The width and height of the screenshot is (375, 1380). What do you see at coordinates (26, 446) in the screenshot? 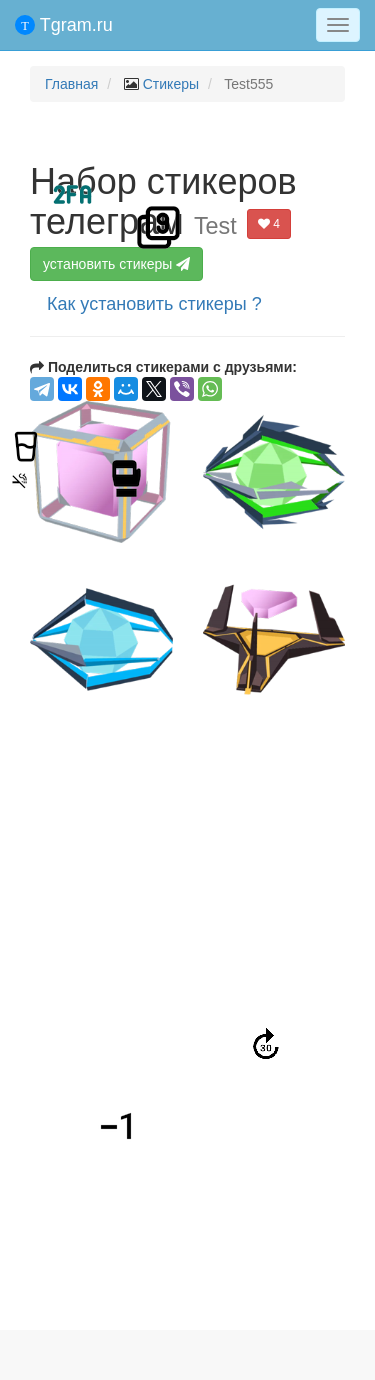
I see `track your daily water intake` at bounding box center [26, 446].